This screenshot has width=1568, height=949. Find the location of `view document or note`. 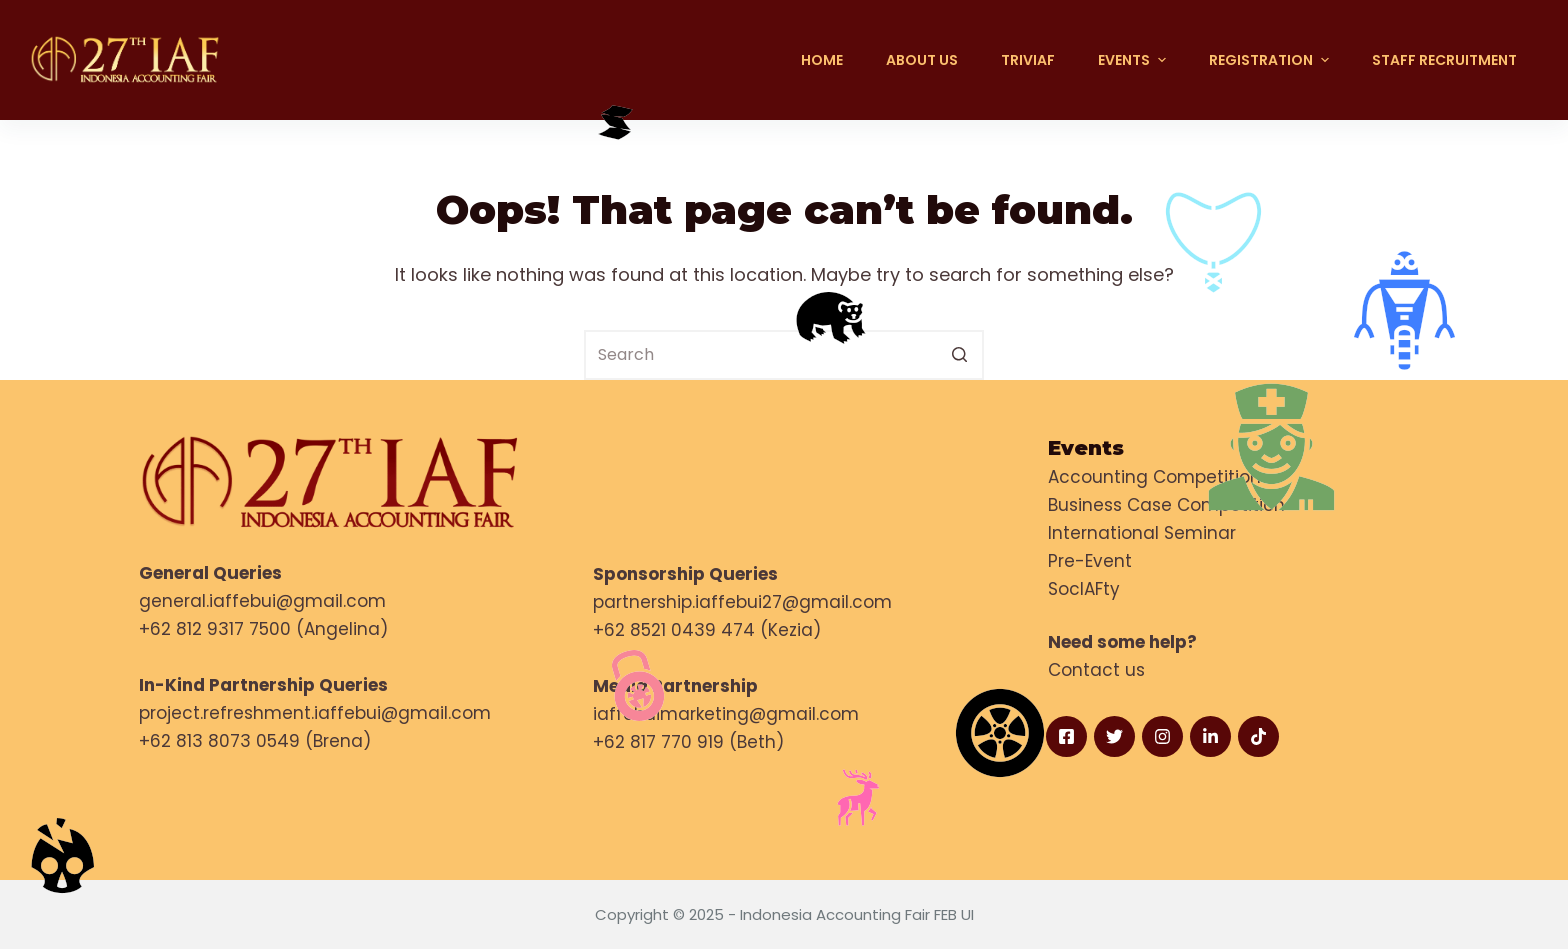

view document or note is located at coordinates (615, 122).